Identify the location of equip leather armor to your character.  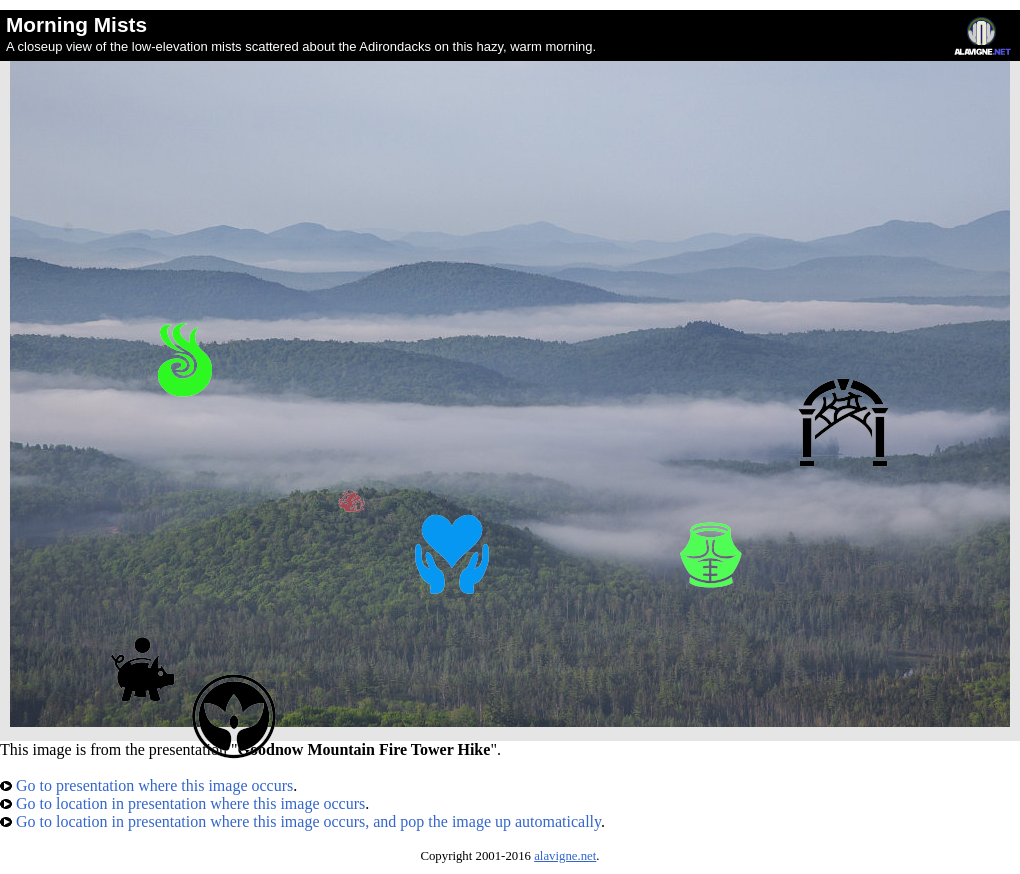
(710, 555).